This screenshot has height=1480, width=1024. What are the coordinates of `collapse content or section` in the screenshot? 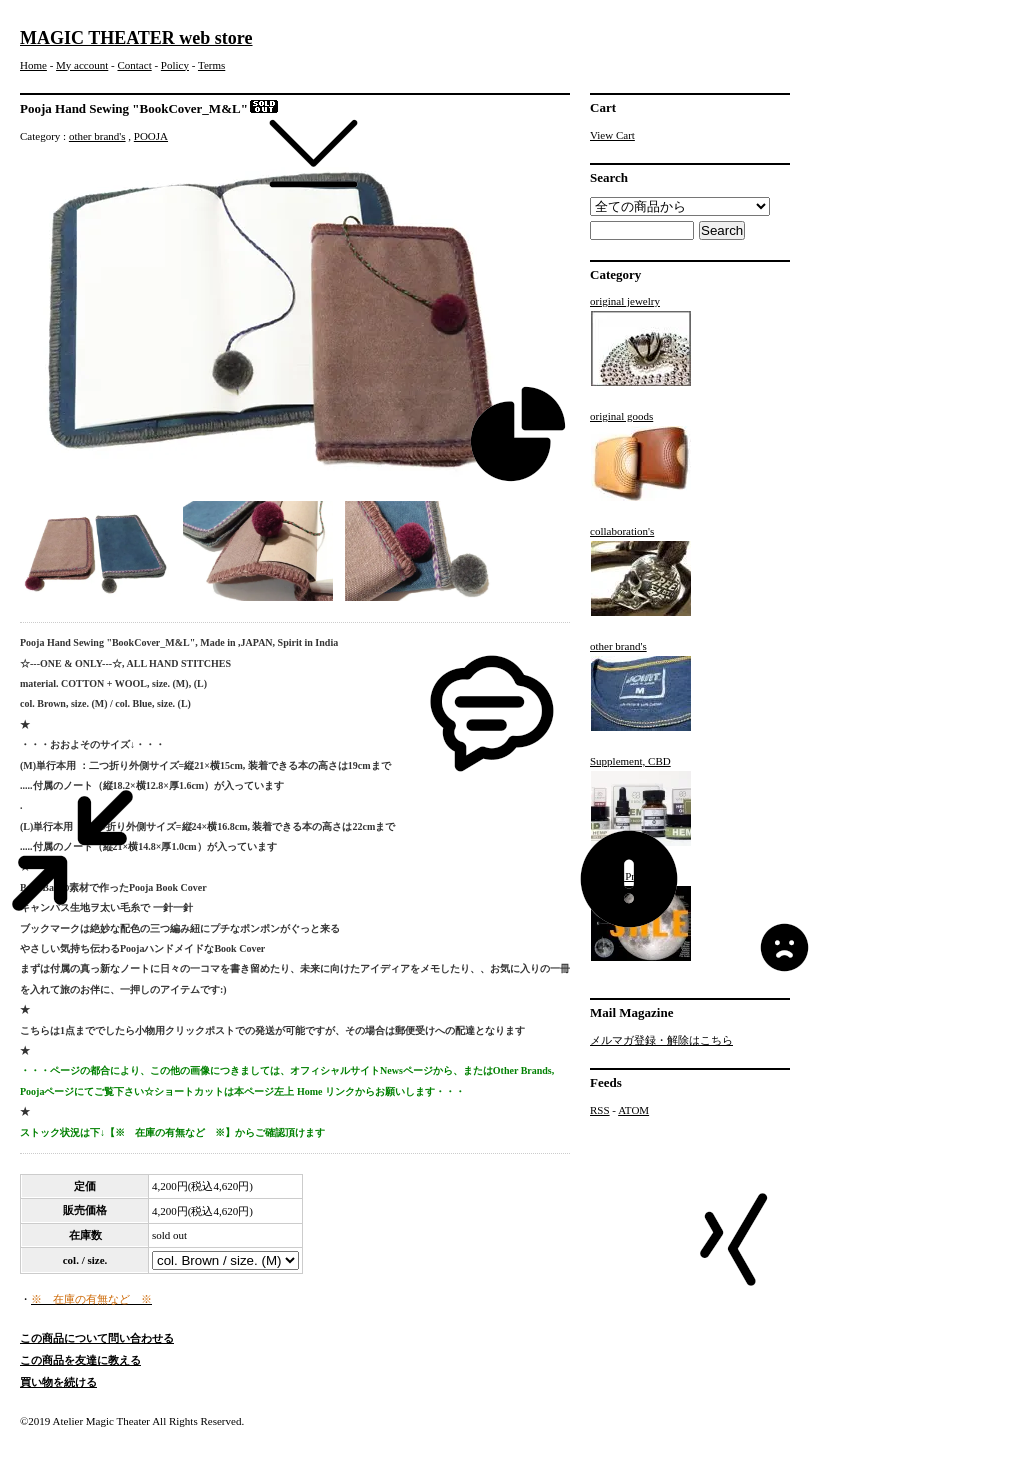 It's located at (313, 151).